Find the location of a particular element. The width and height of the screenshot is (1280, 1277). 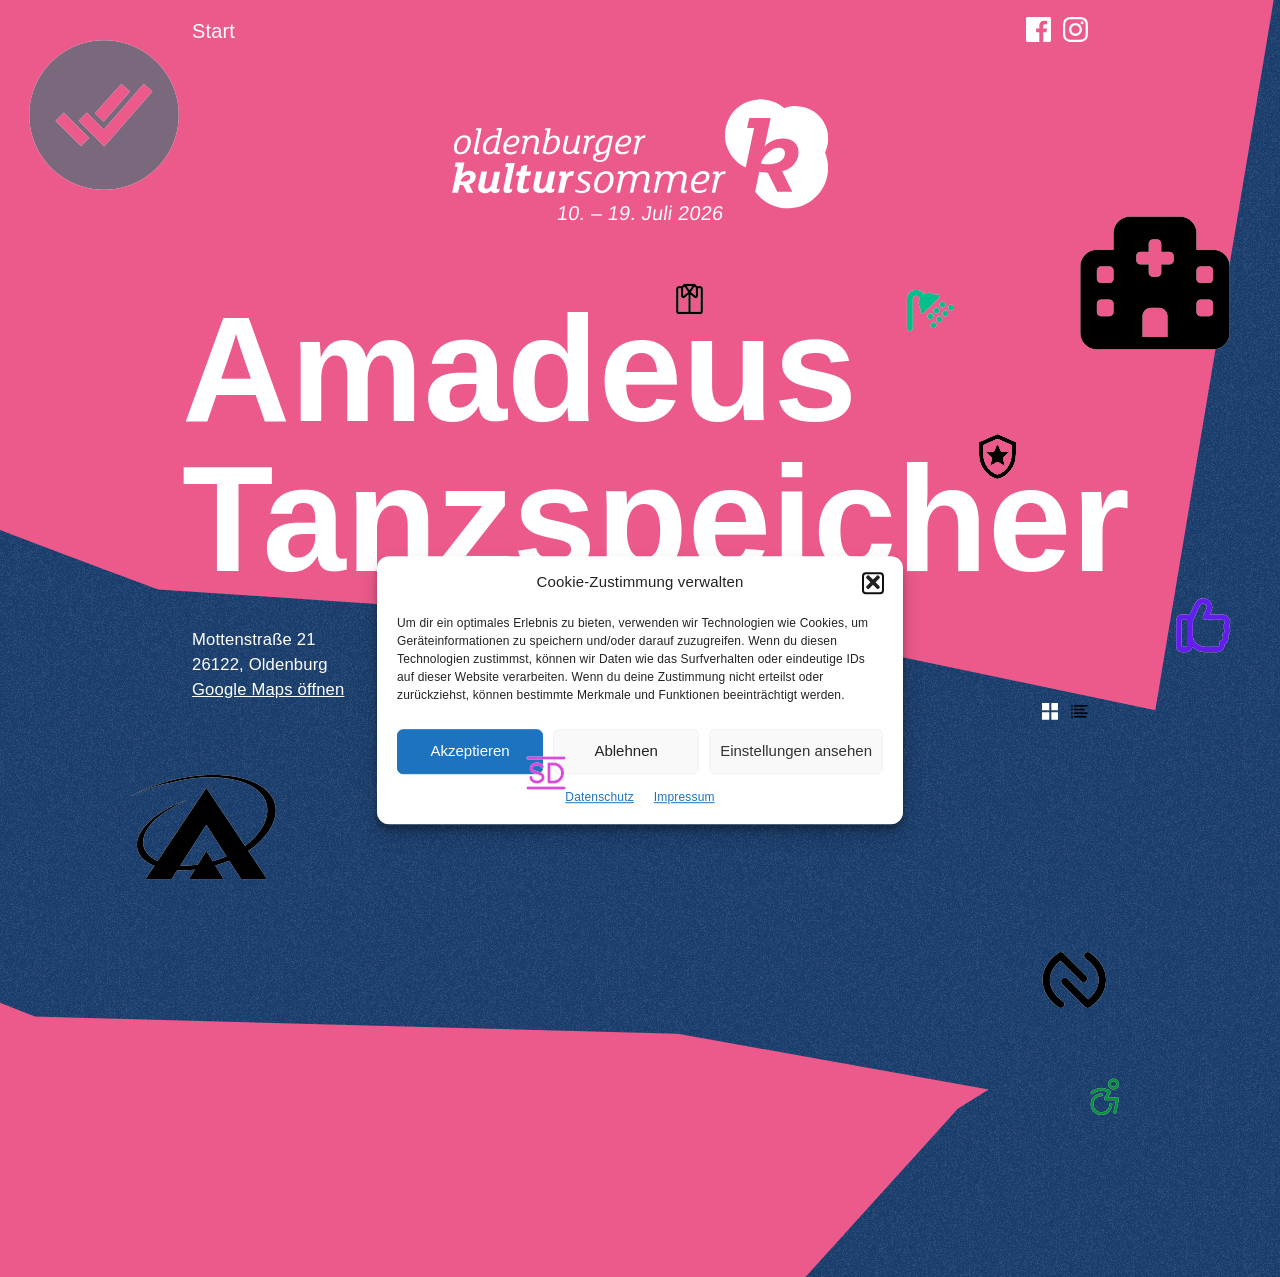

find nearby hospitals or medical facilities is located at coordinates (1155, 283).